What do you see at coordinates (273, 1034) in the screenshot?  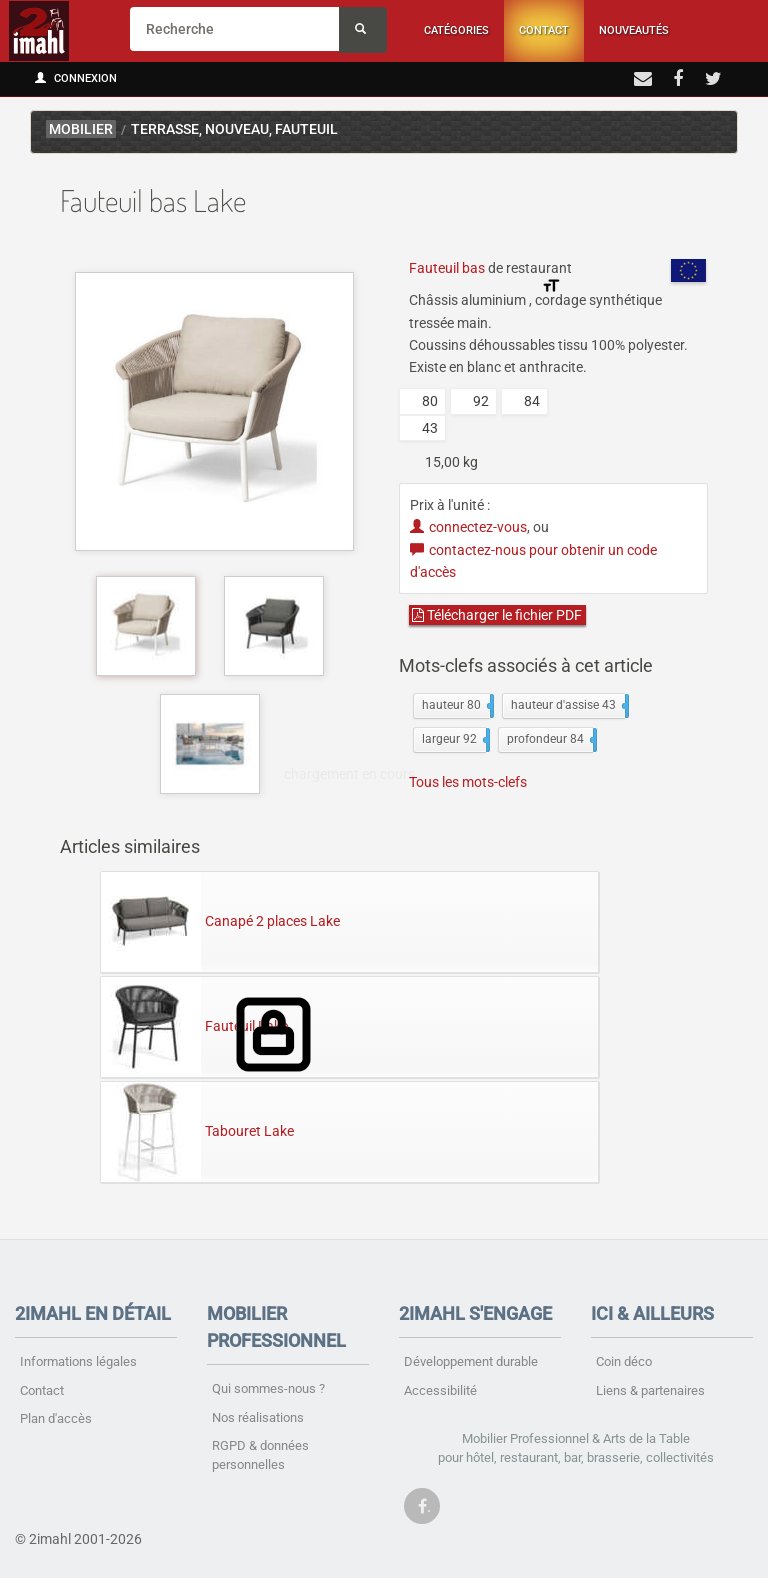 I see `access security or privacy settings` at bounding box center [273, 1034].